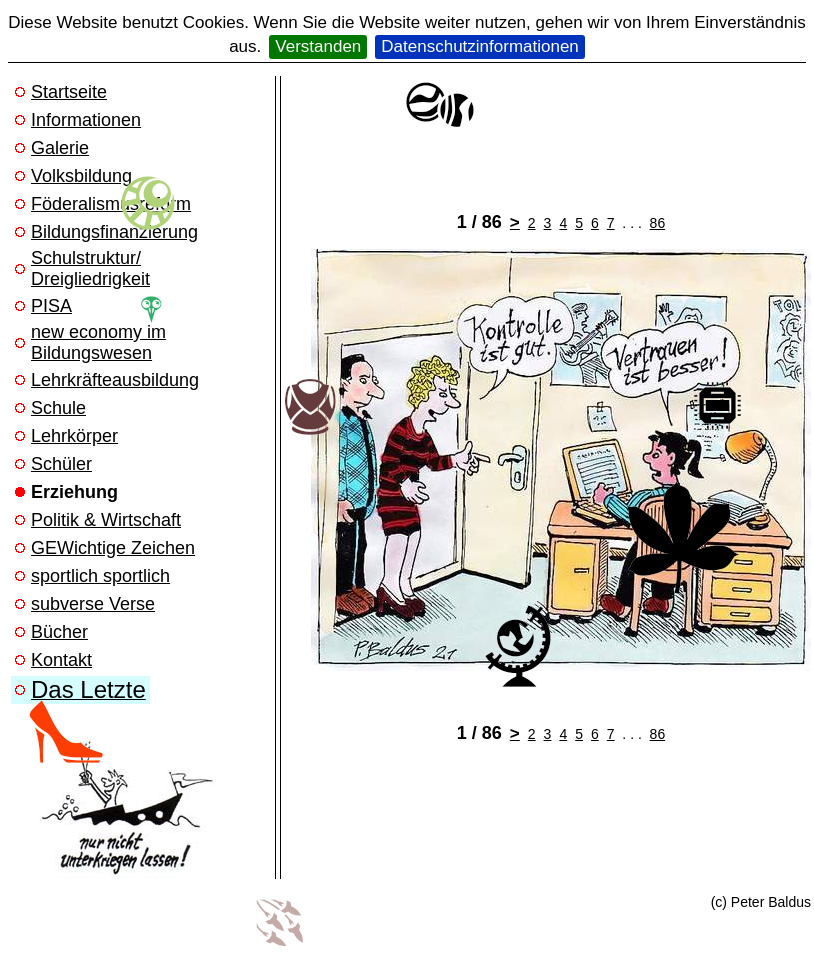 Image resolution: width=814 pixels, height=969 pixels. What do you see at coordinates (310, 407) in the screenshot?
I see `select chest armor or torso protection` at bounding box center [310, 407].